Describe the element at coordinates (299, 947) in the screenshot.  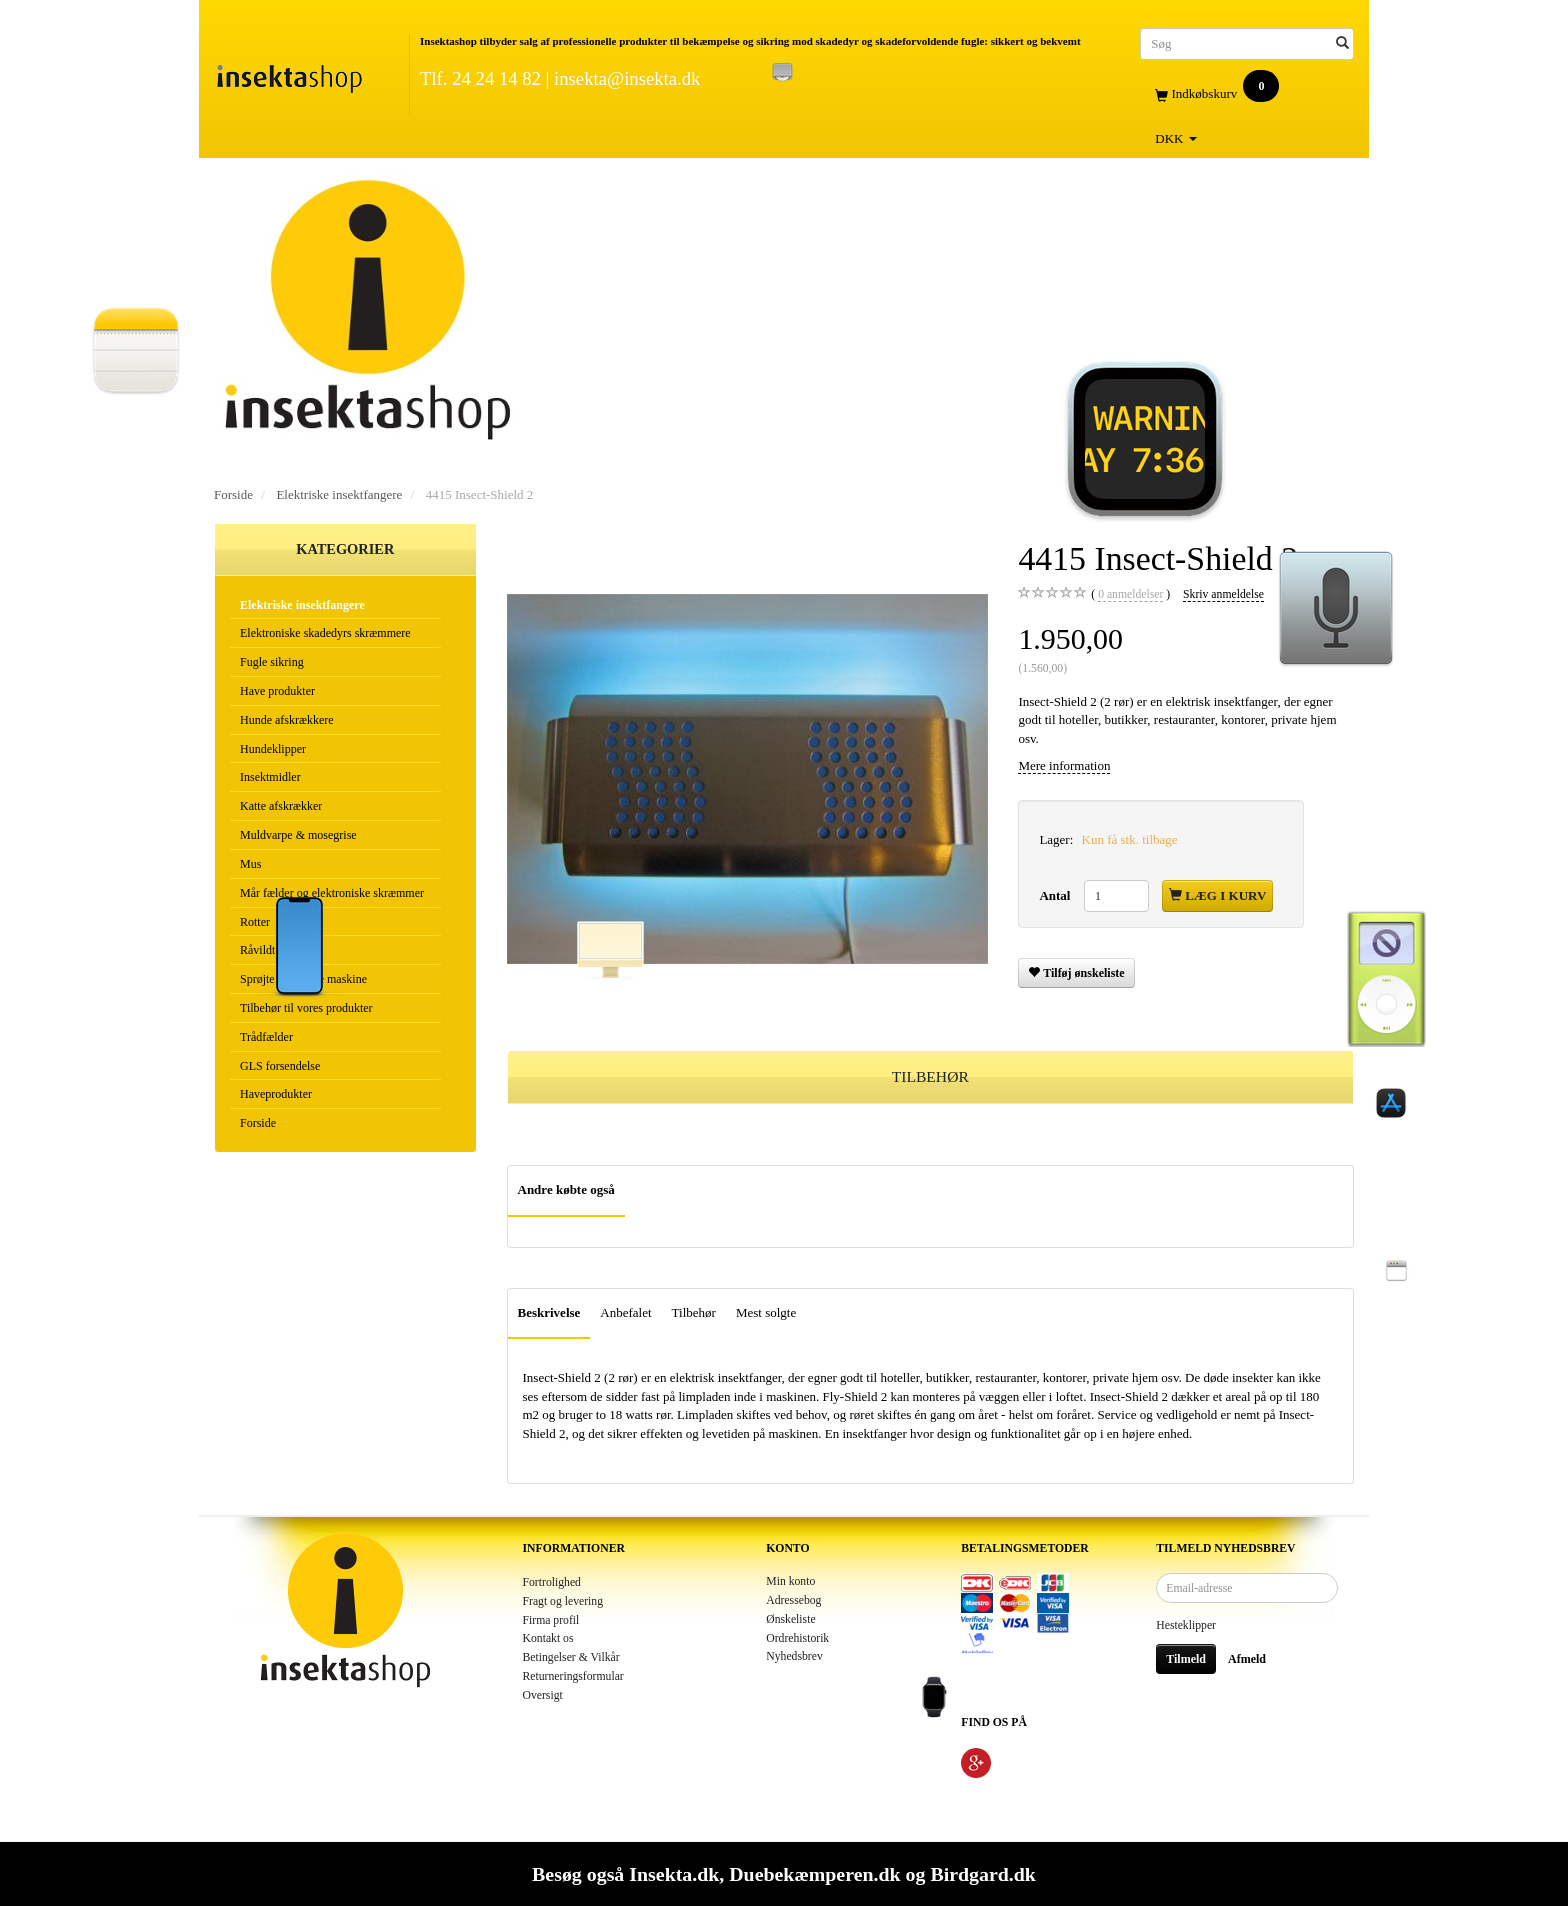
I see `iPhone 12 Pro Max device icon` at that location.